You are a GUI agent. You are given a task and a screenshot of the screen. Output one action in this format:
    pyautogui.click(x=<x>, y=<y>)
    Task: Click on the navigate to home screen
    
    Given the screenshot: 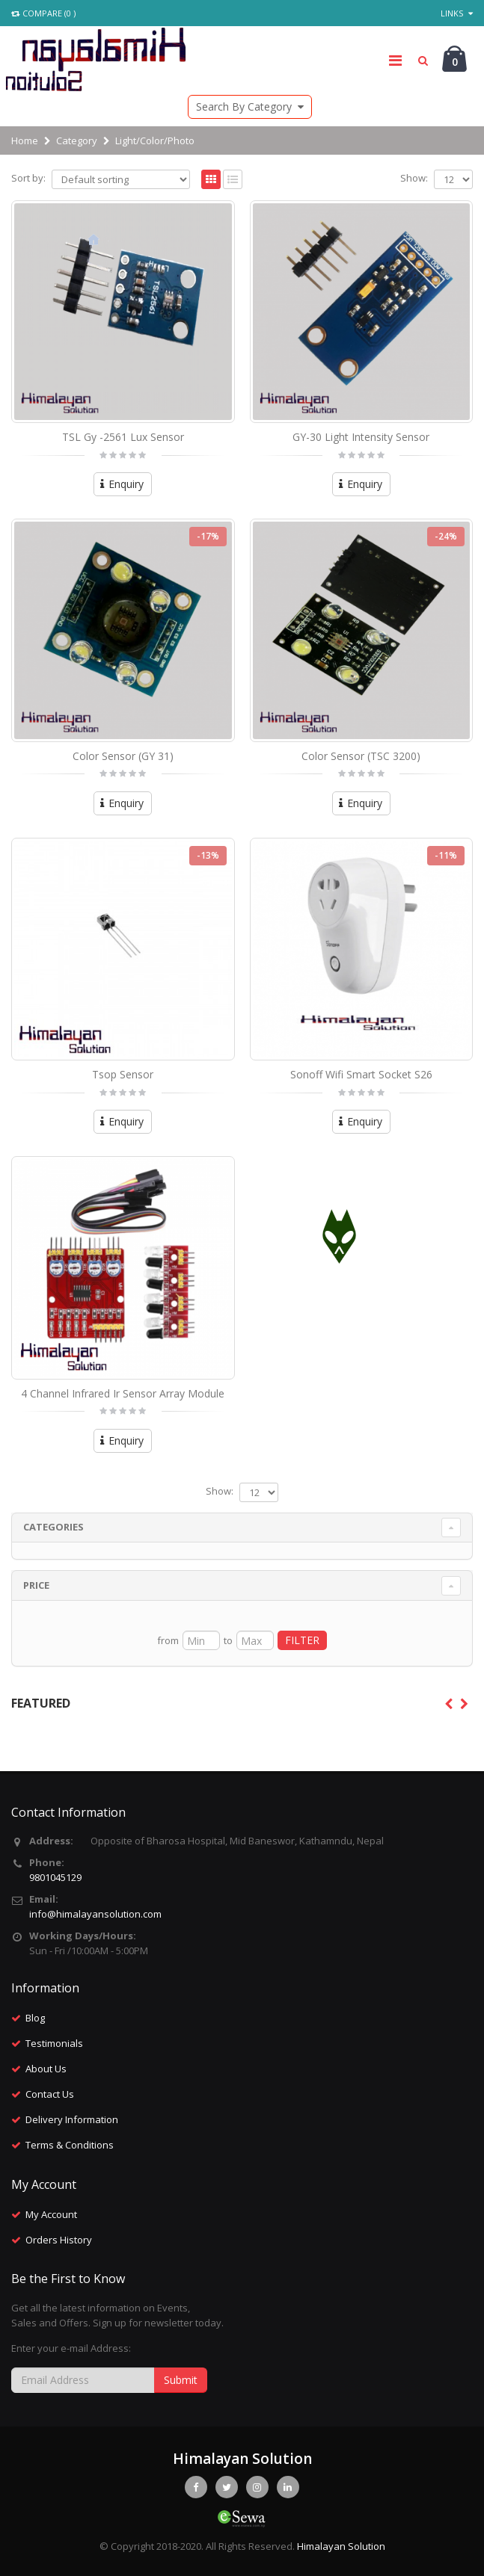 What is the action you would take?
    pyautogui.click(x=94, y=240)
    